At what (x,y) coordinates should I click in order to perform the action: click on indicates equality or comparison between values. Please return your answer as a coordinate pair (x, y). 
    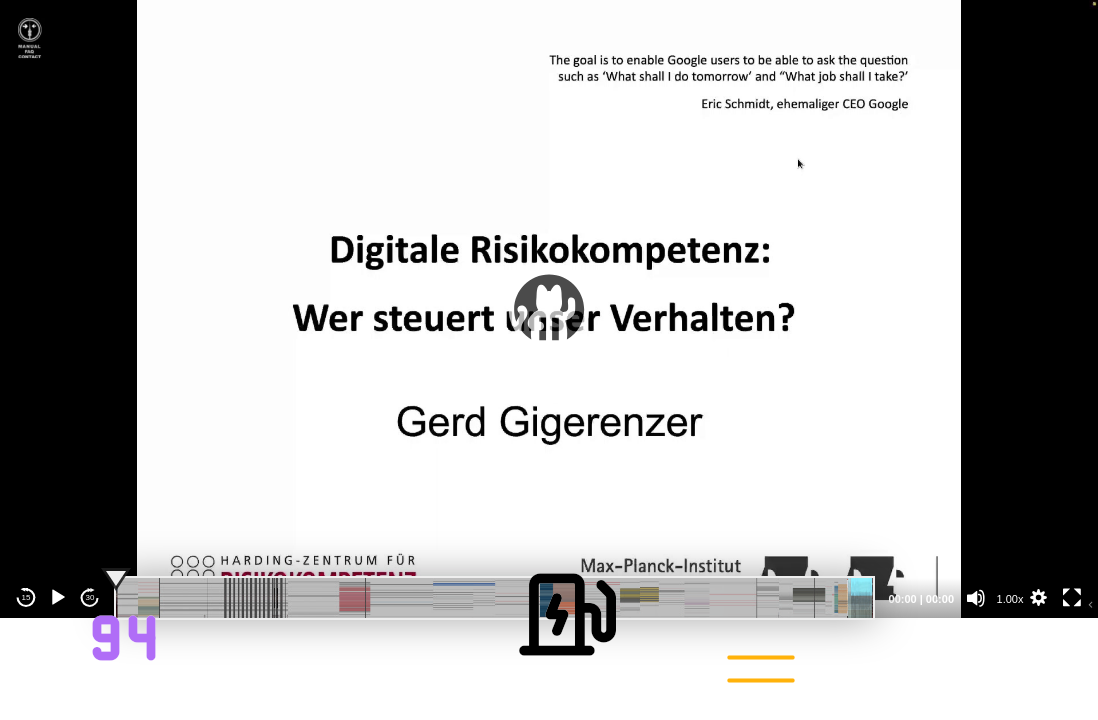
    Looking at the image, I should click on (761, 669).